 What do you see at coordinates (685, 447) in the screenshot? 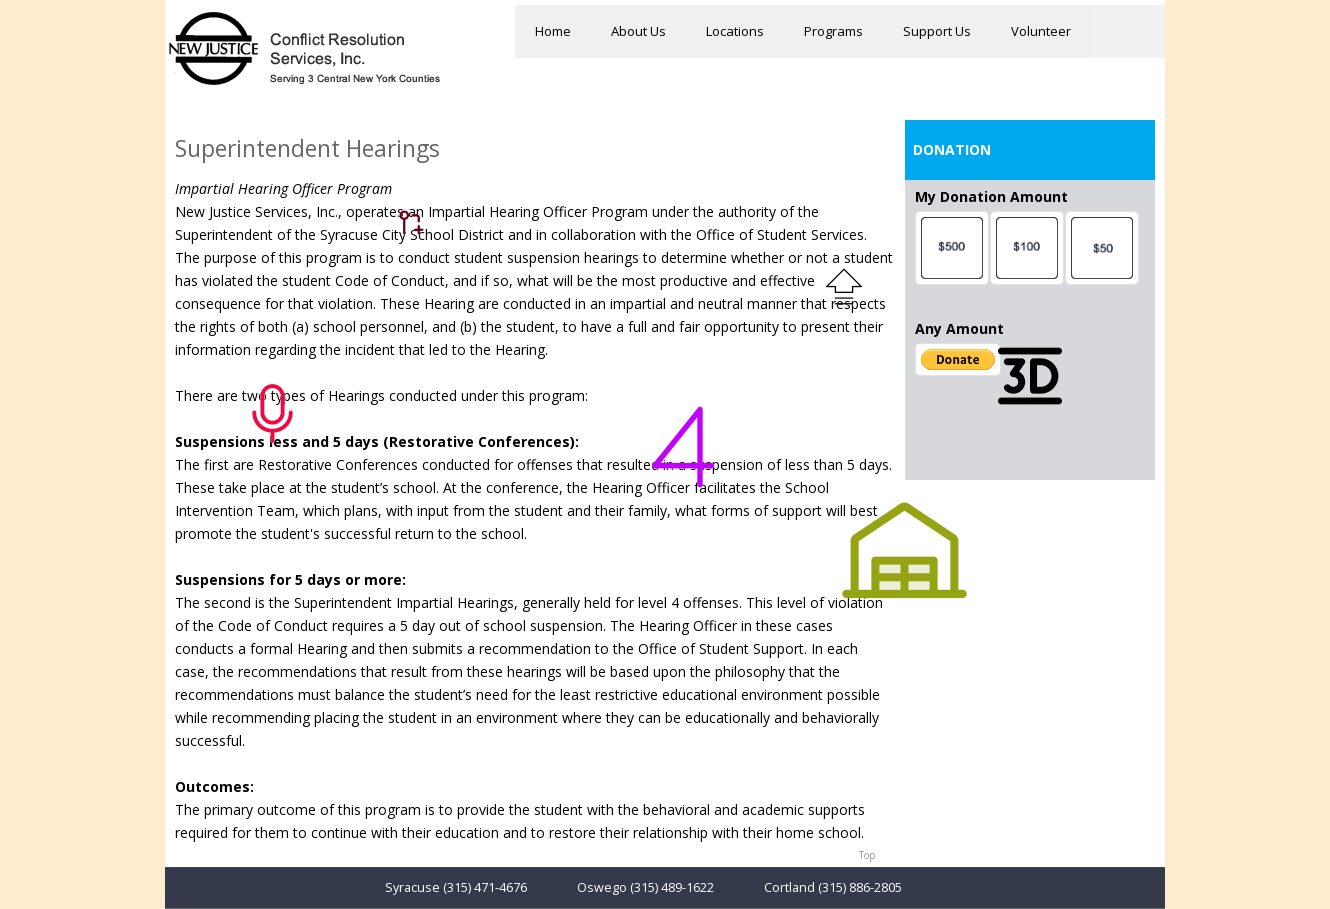
I see `indicates step four in a multi-step process` at bounding box center [685, 447].